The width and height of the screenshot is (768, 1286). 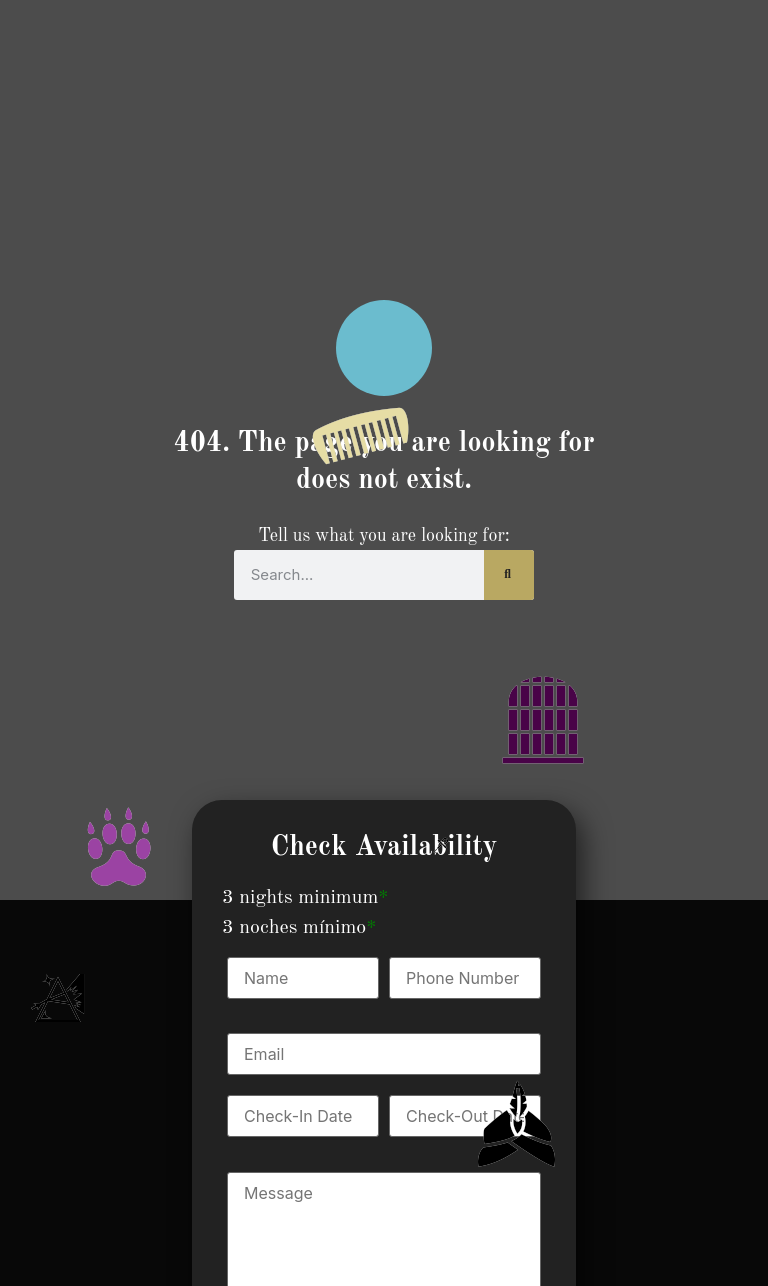 I want to click on millennium key item from yu-gi-oh series, so click(x=440, y=845).